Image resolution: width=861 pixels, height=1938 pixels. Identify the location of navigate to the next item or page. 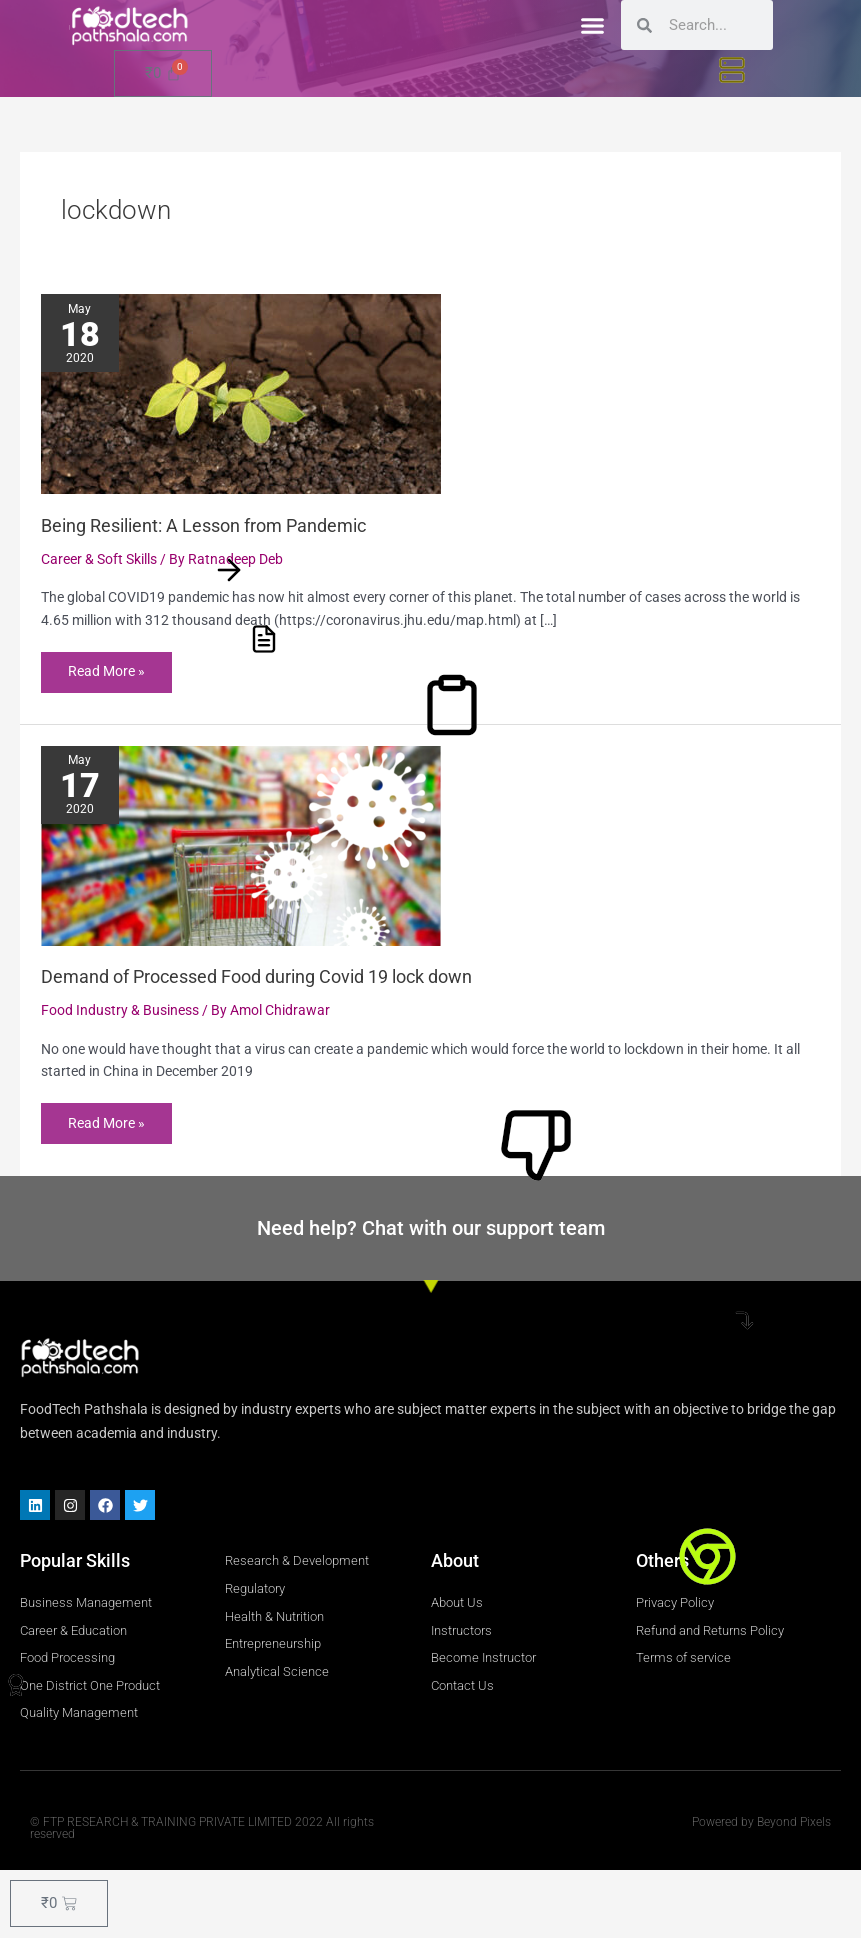
(229, 570).